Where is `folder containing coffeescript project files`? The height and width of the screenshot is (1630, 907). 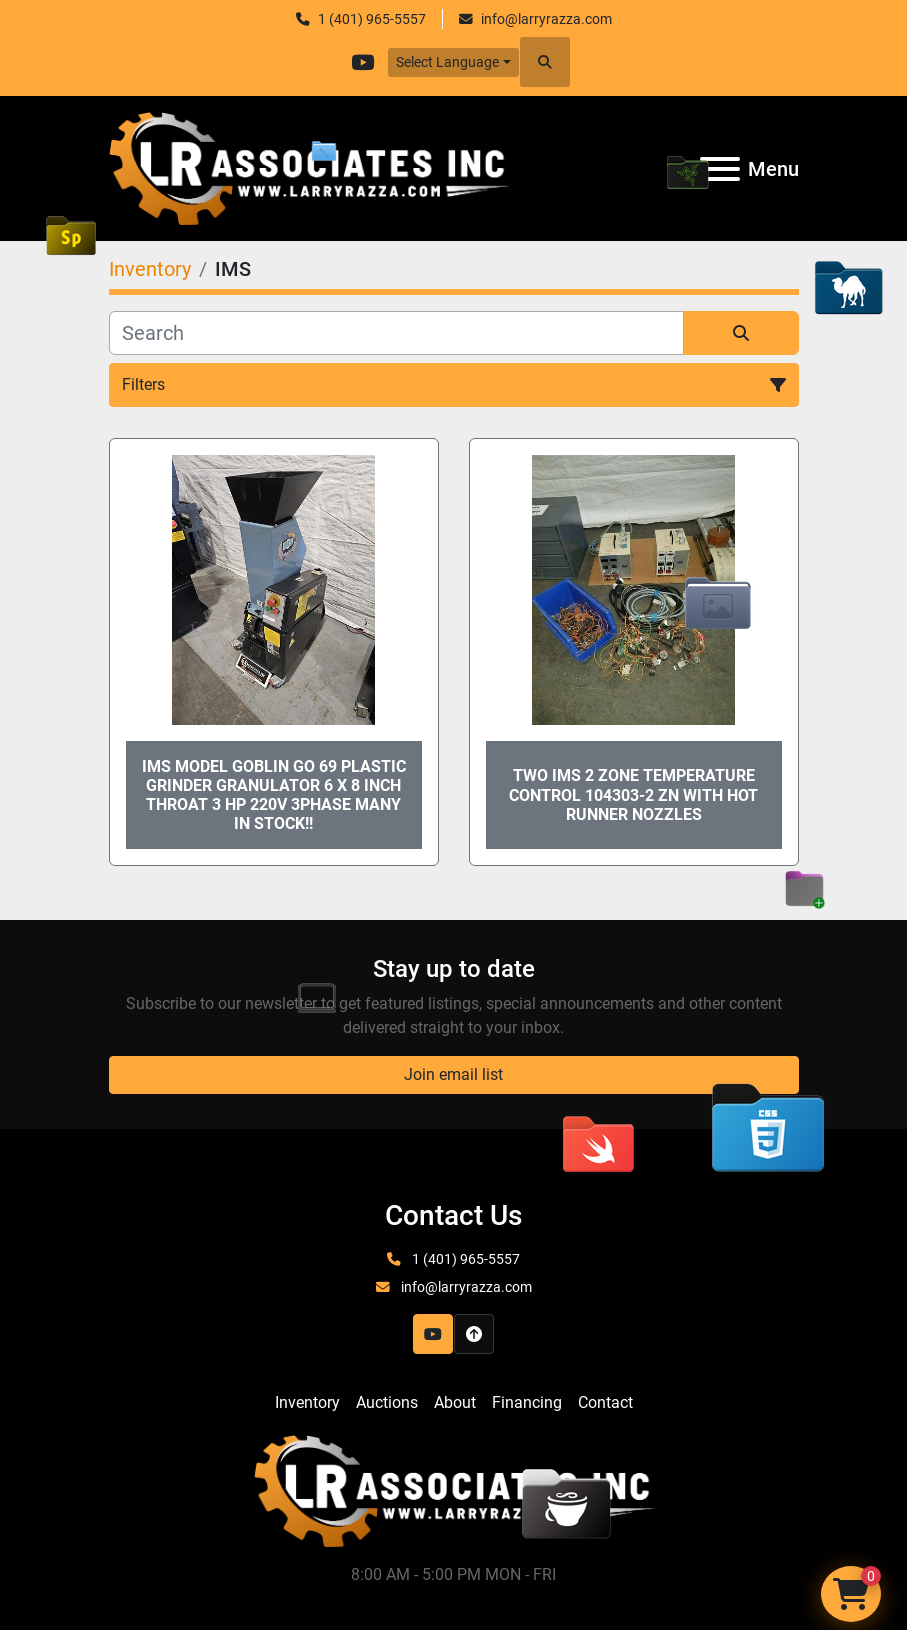 folder containing coffeescript project files is located at coordinates (566, 1506).